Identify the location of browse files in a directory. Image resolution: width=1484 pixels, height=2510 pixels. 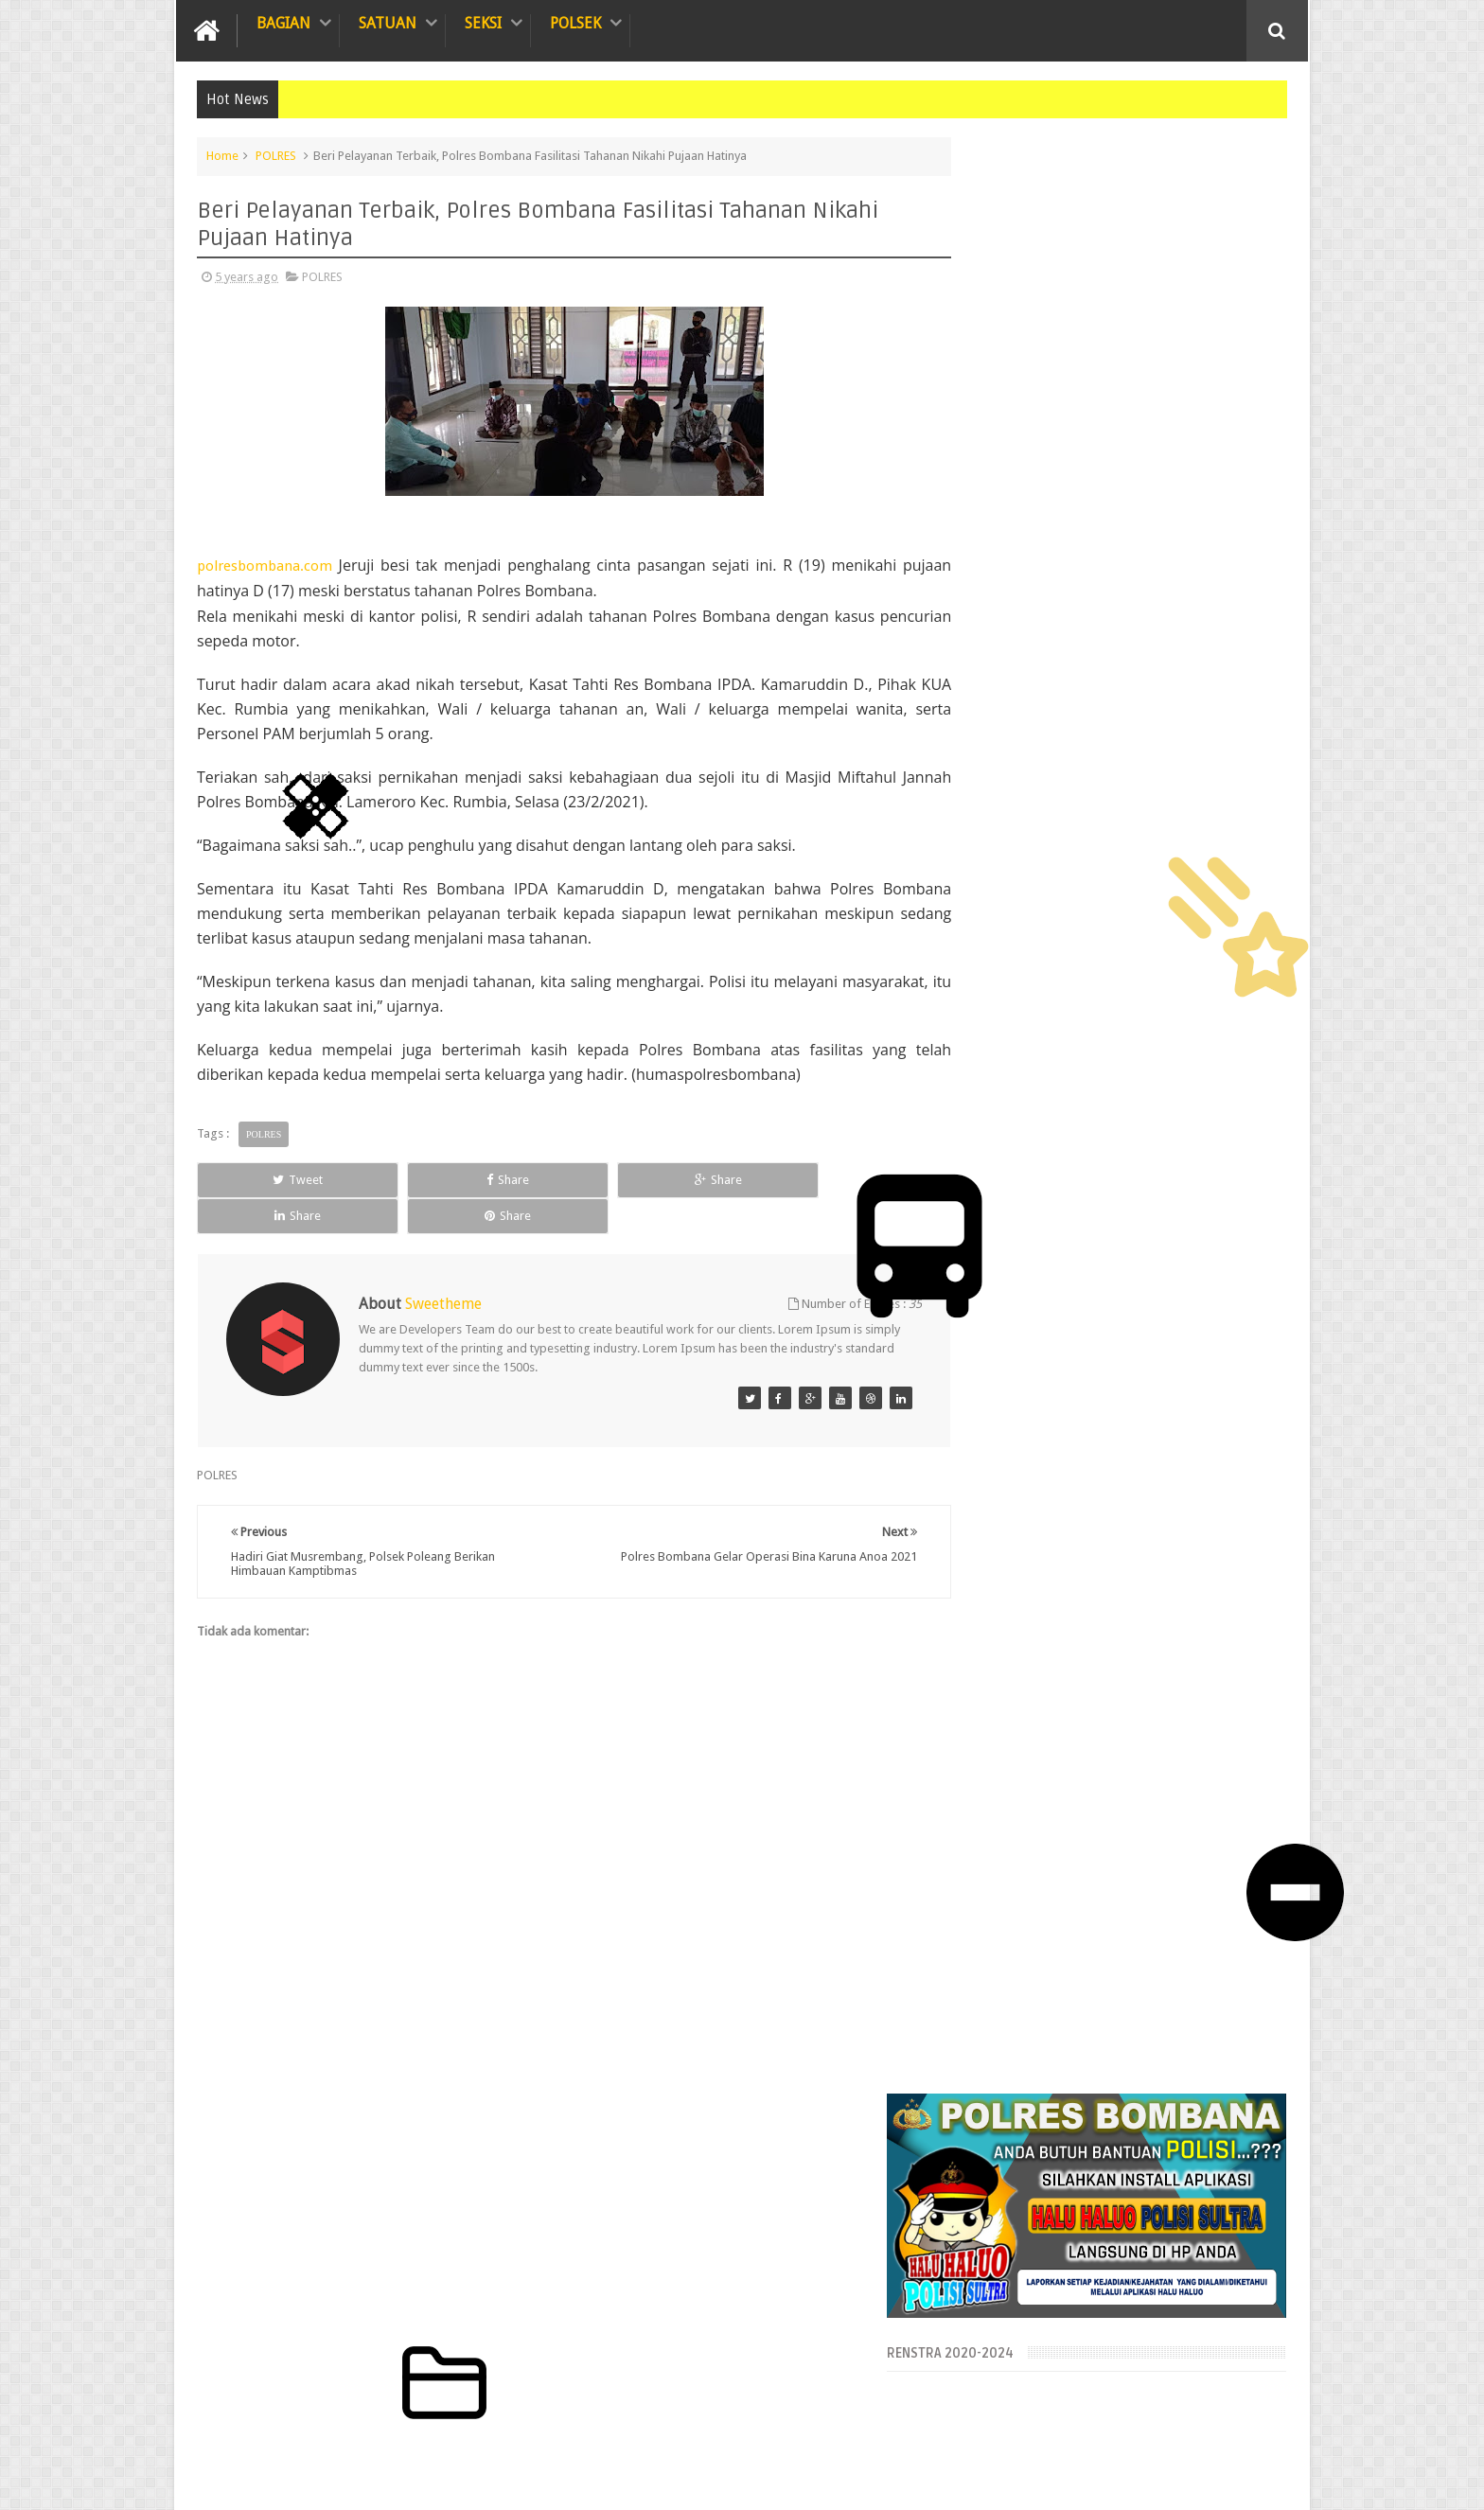
(444, 2384).